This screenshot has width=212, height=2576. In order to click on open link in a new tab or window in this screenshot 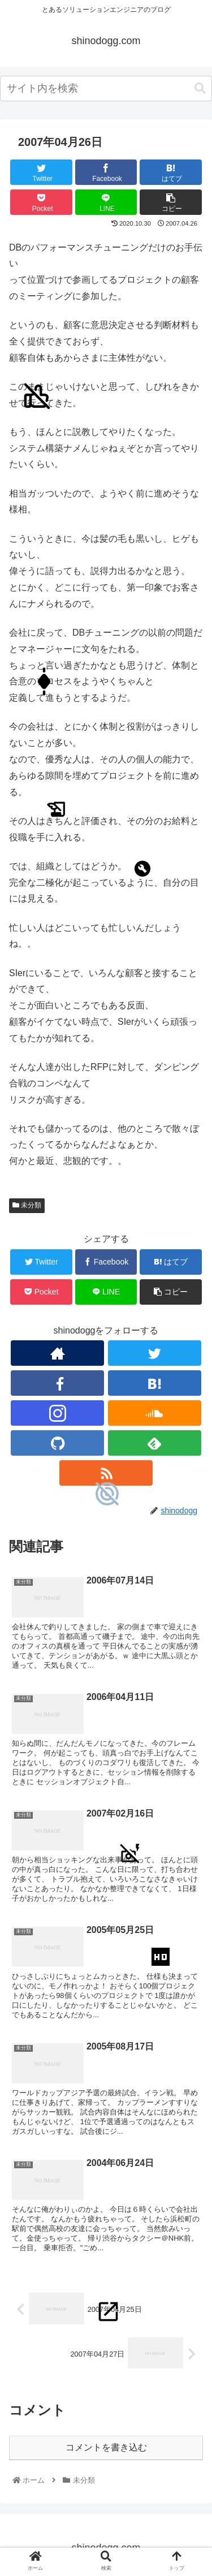, I will do `click(108, 2311)`.